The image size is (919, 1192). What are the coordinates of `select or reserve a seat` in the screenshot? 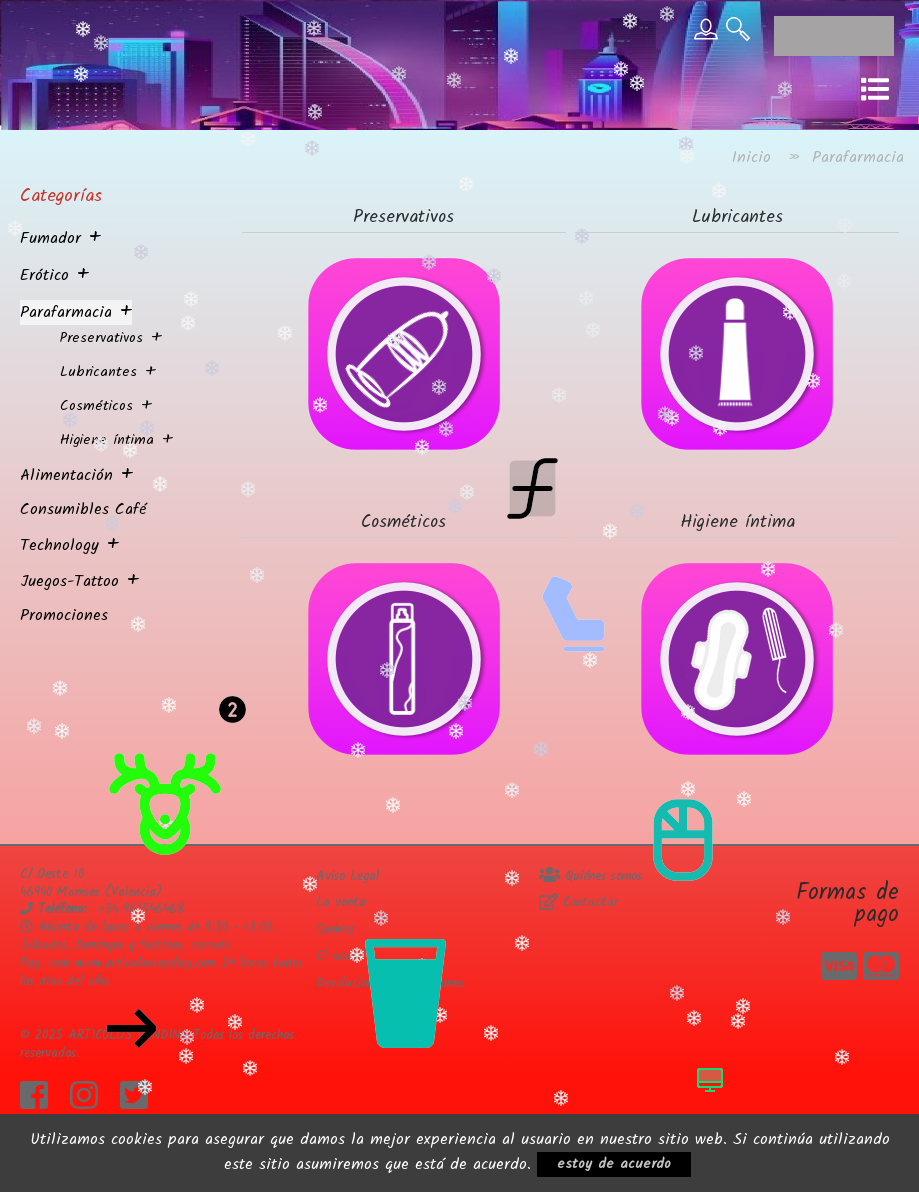 It's located at (572, 614).